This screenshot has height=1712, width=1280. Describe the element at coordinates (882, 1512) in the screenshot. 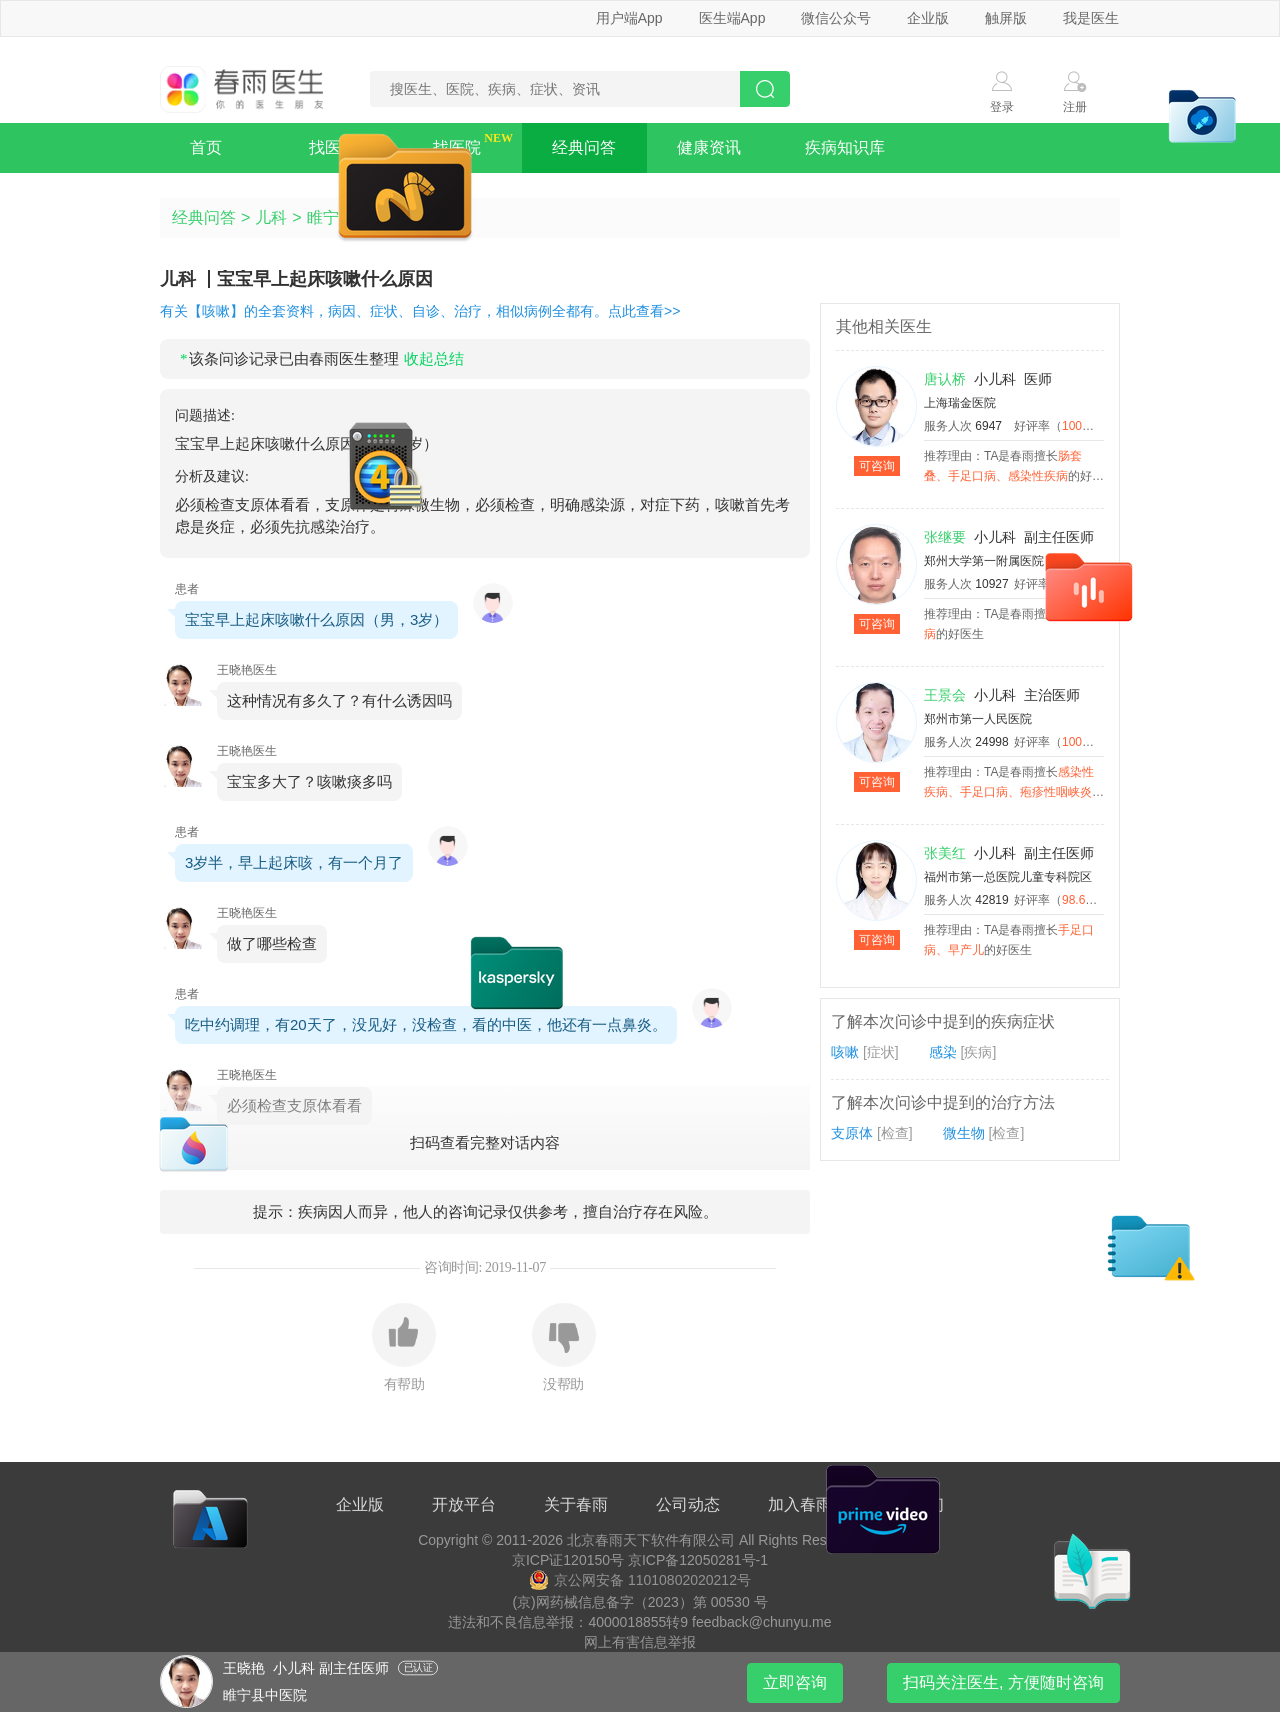

I see `folder containing prime video downloads or media` at that location.